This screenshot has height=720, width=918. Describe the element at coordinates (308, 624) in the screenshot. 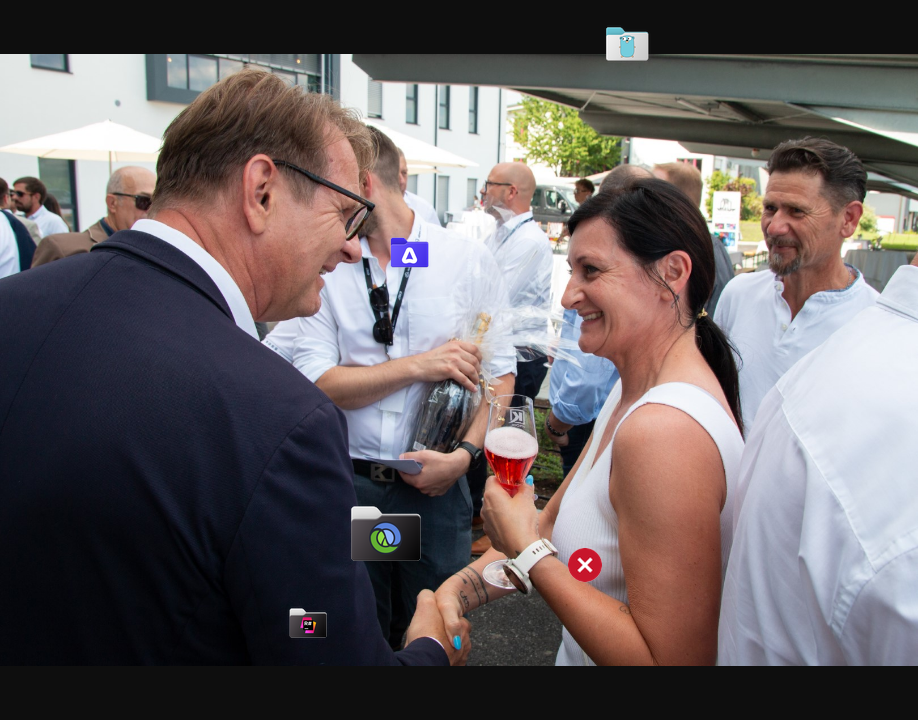

I see `open JetBrains ReSharper project folder` at that location.